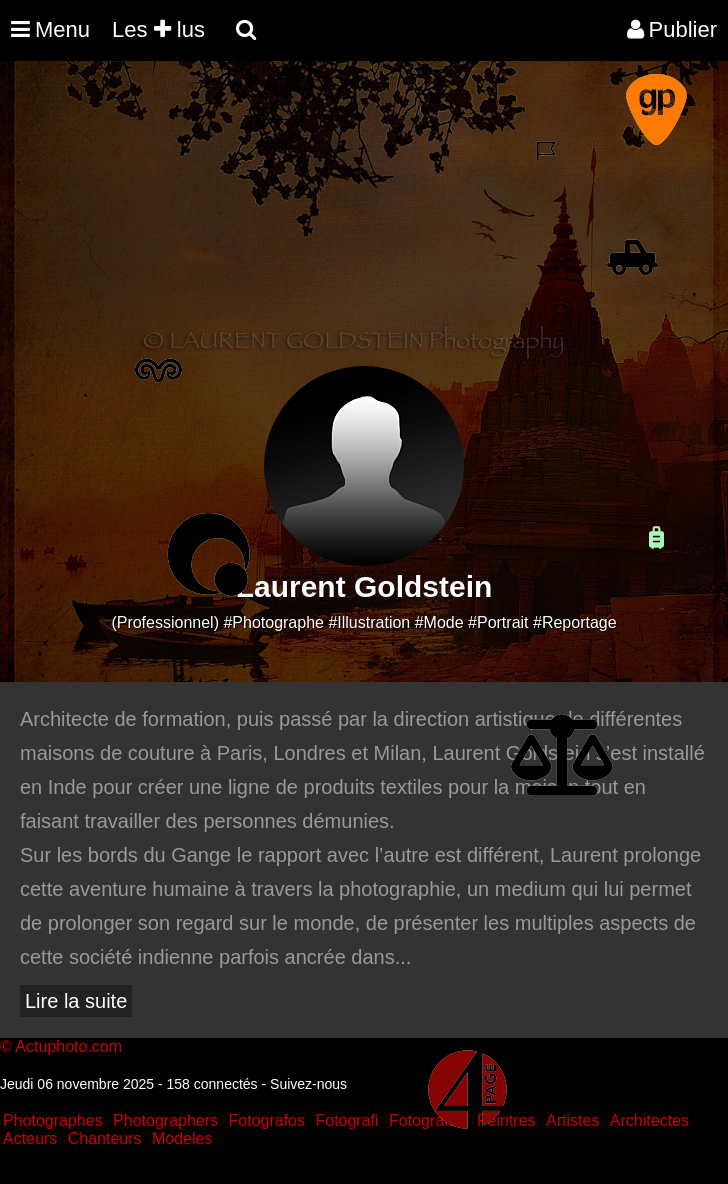 The width and height of the screenshot is (728, 1184). I want to click on quinscape company logo, so click(208, 554).